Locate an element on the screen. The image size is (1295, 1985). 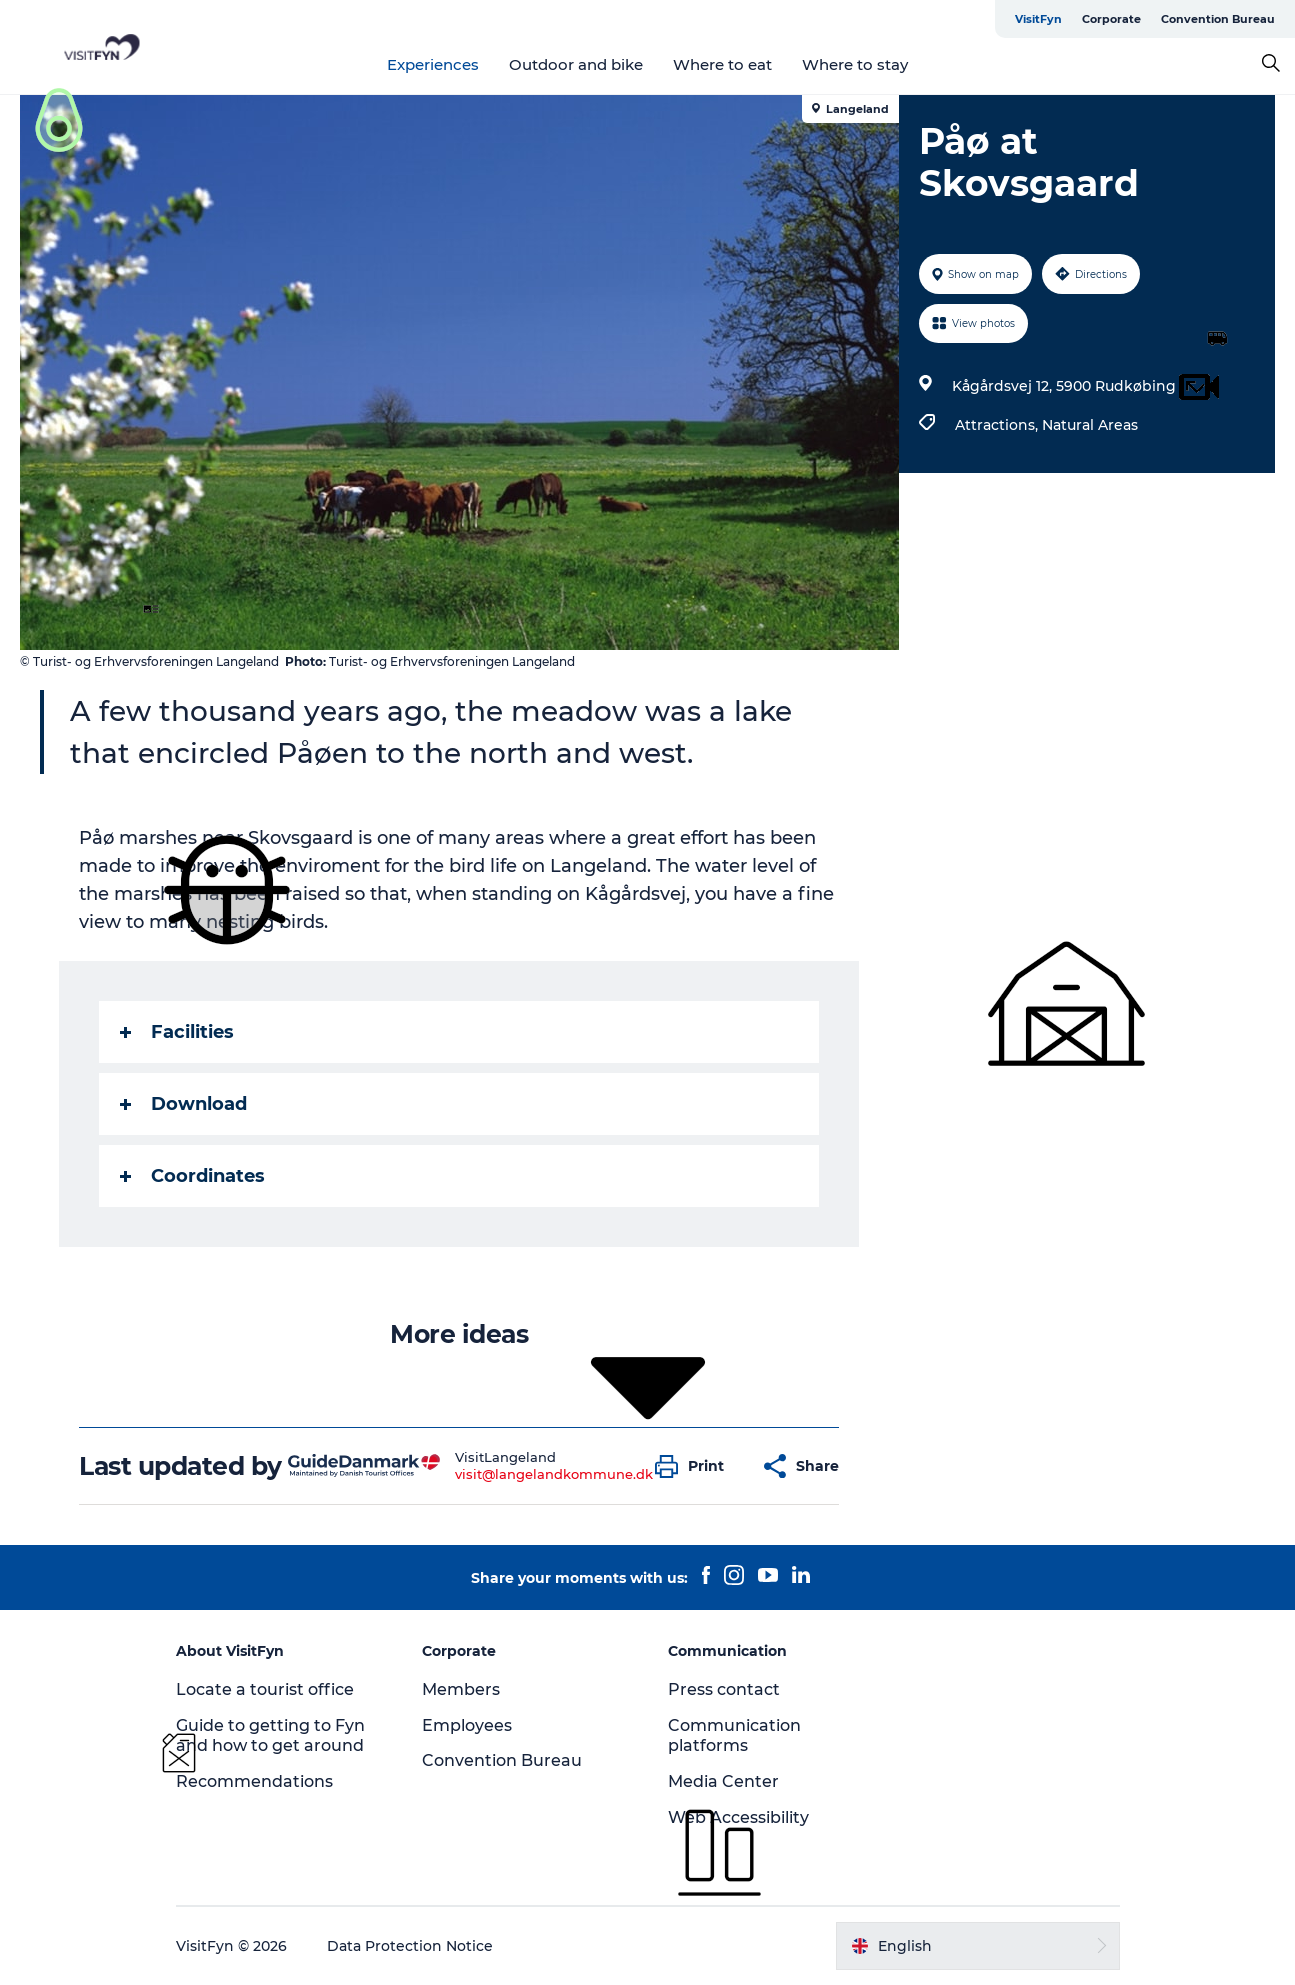
access farm or agricultural settings is located at coordinates (1066, 1014).